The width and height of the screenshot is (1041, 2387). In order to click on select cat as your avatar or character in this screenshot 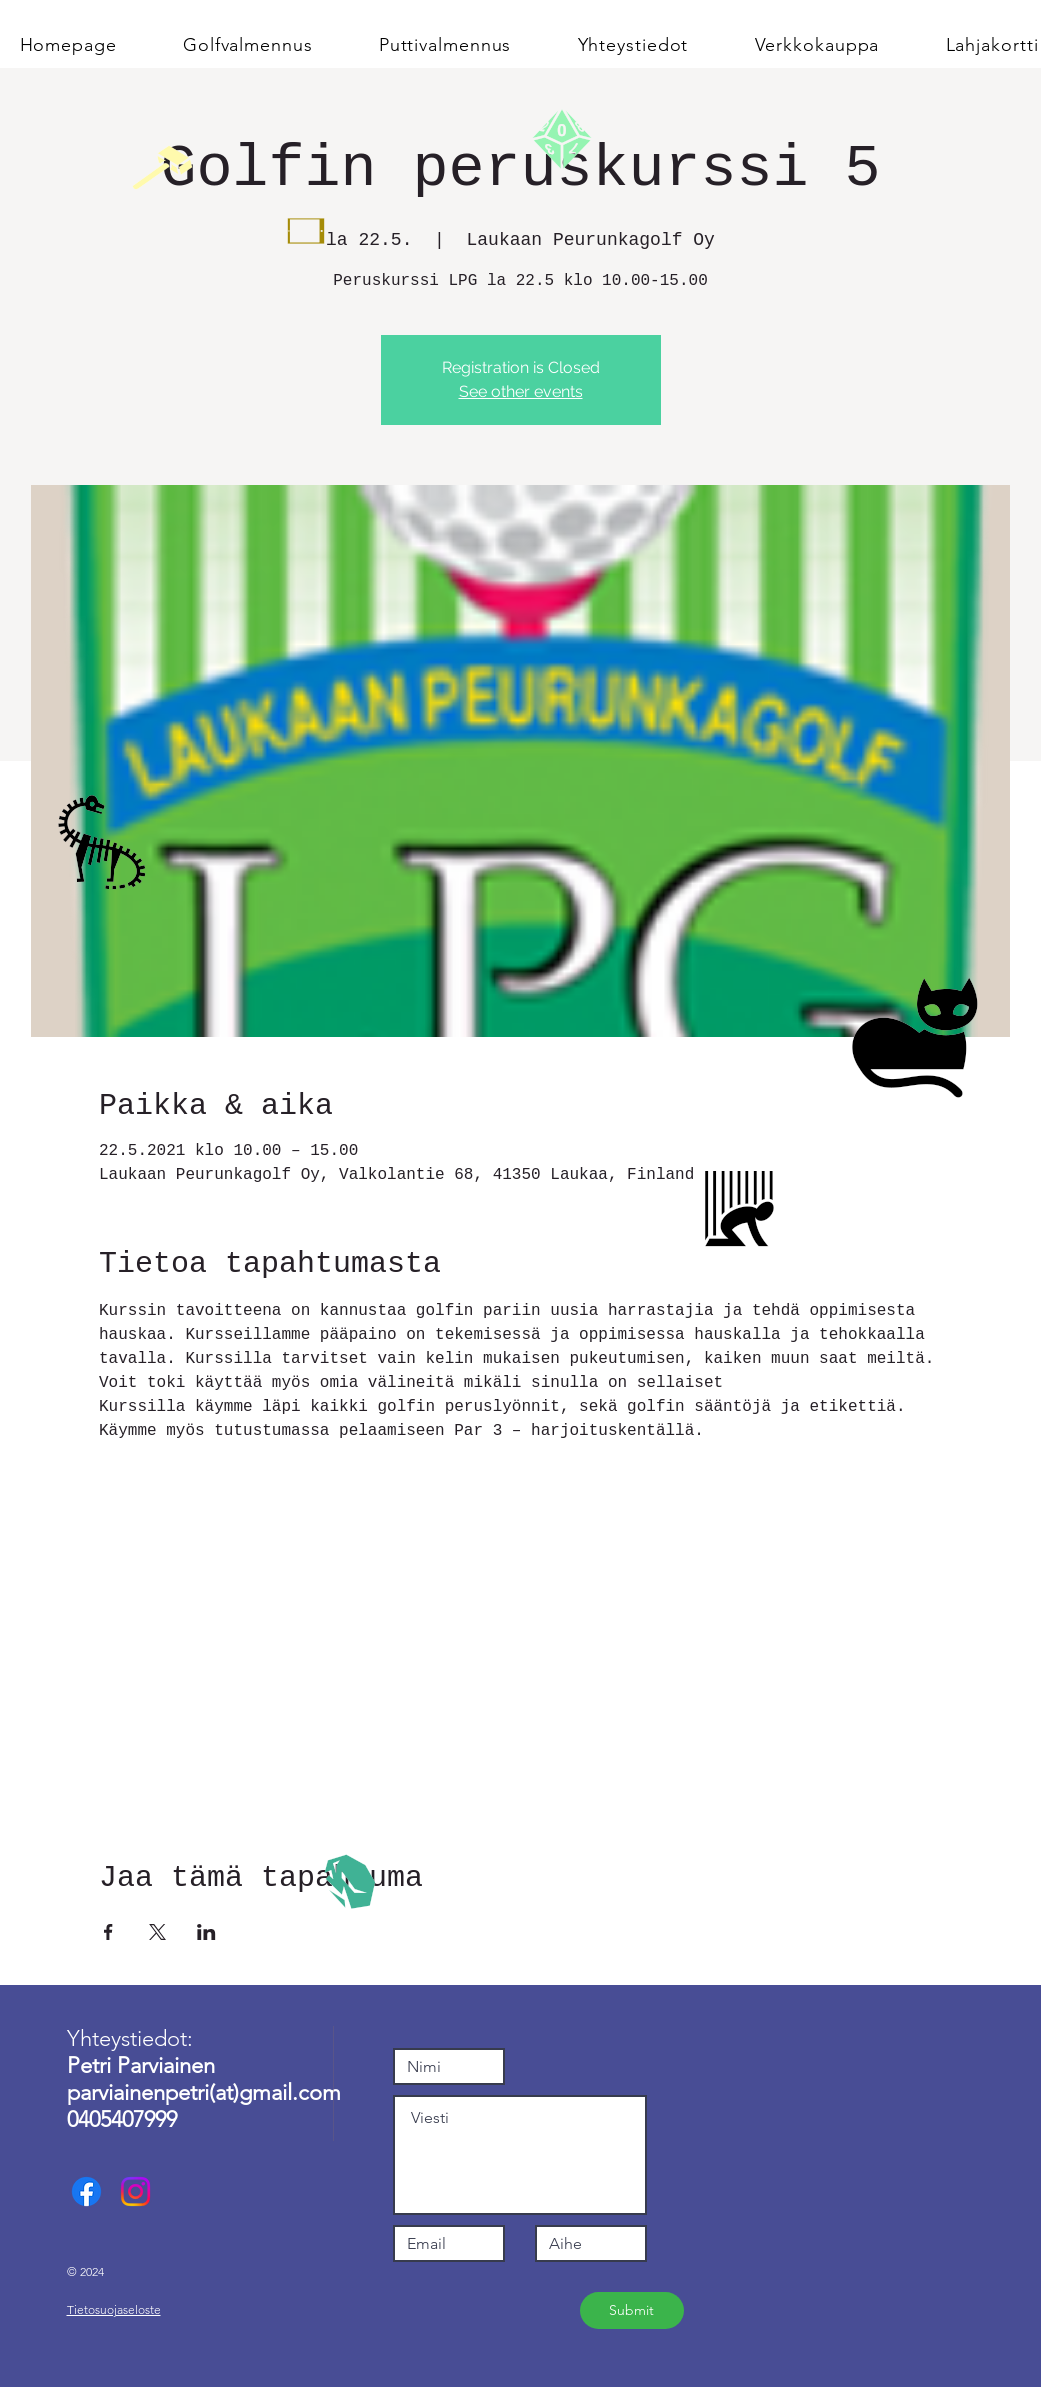, I will do `click(914, 1035)`.